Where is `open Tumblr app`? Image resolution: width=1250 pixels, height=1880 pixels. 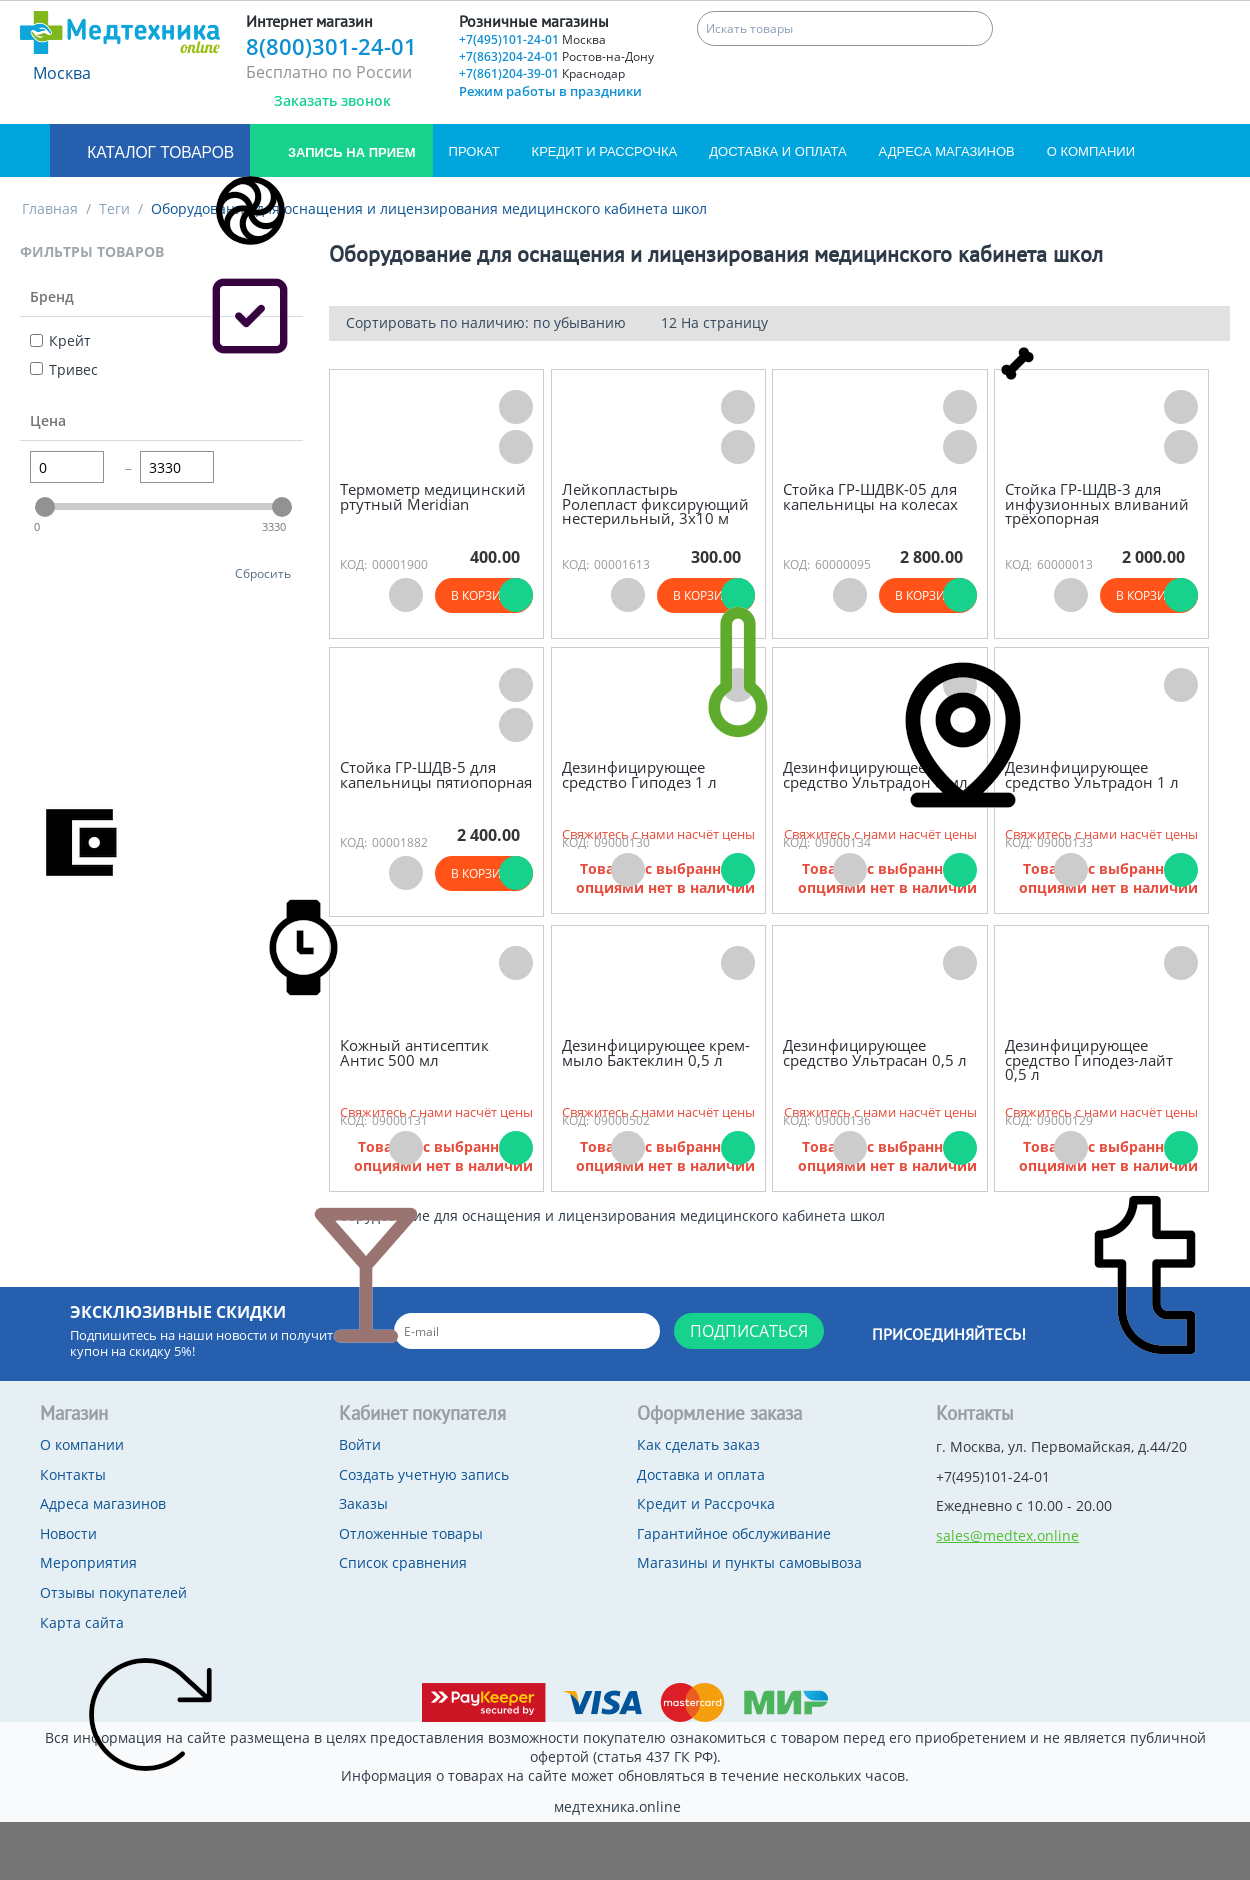
open Tumblr app is located at coordinates (1145, 1275).